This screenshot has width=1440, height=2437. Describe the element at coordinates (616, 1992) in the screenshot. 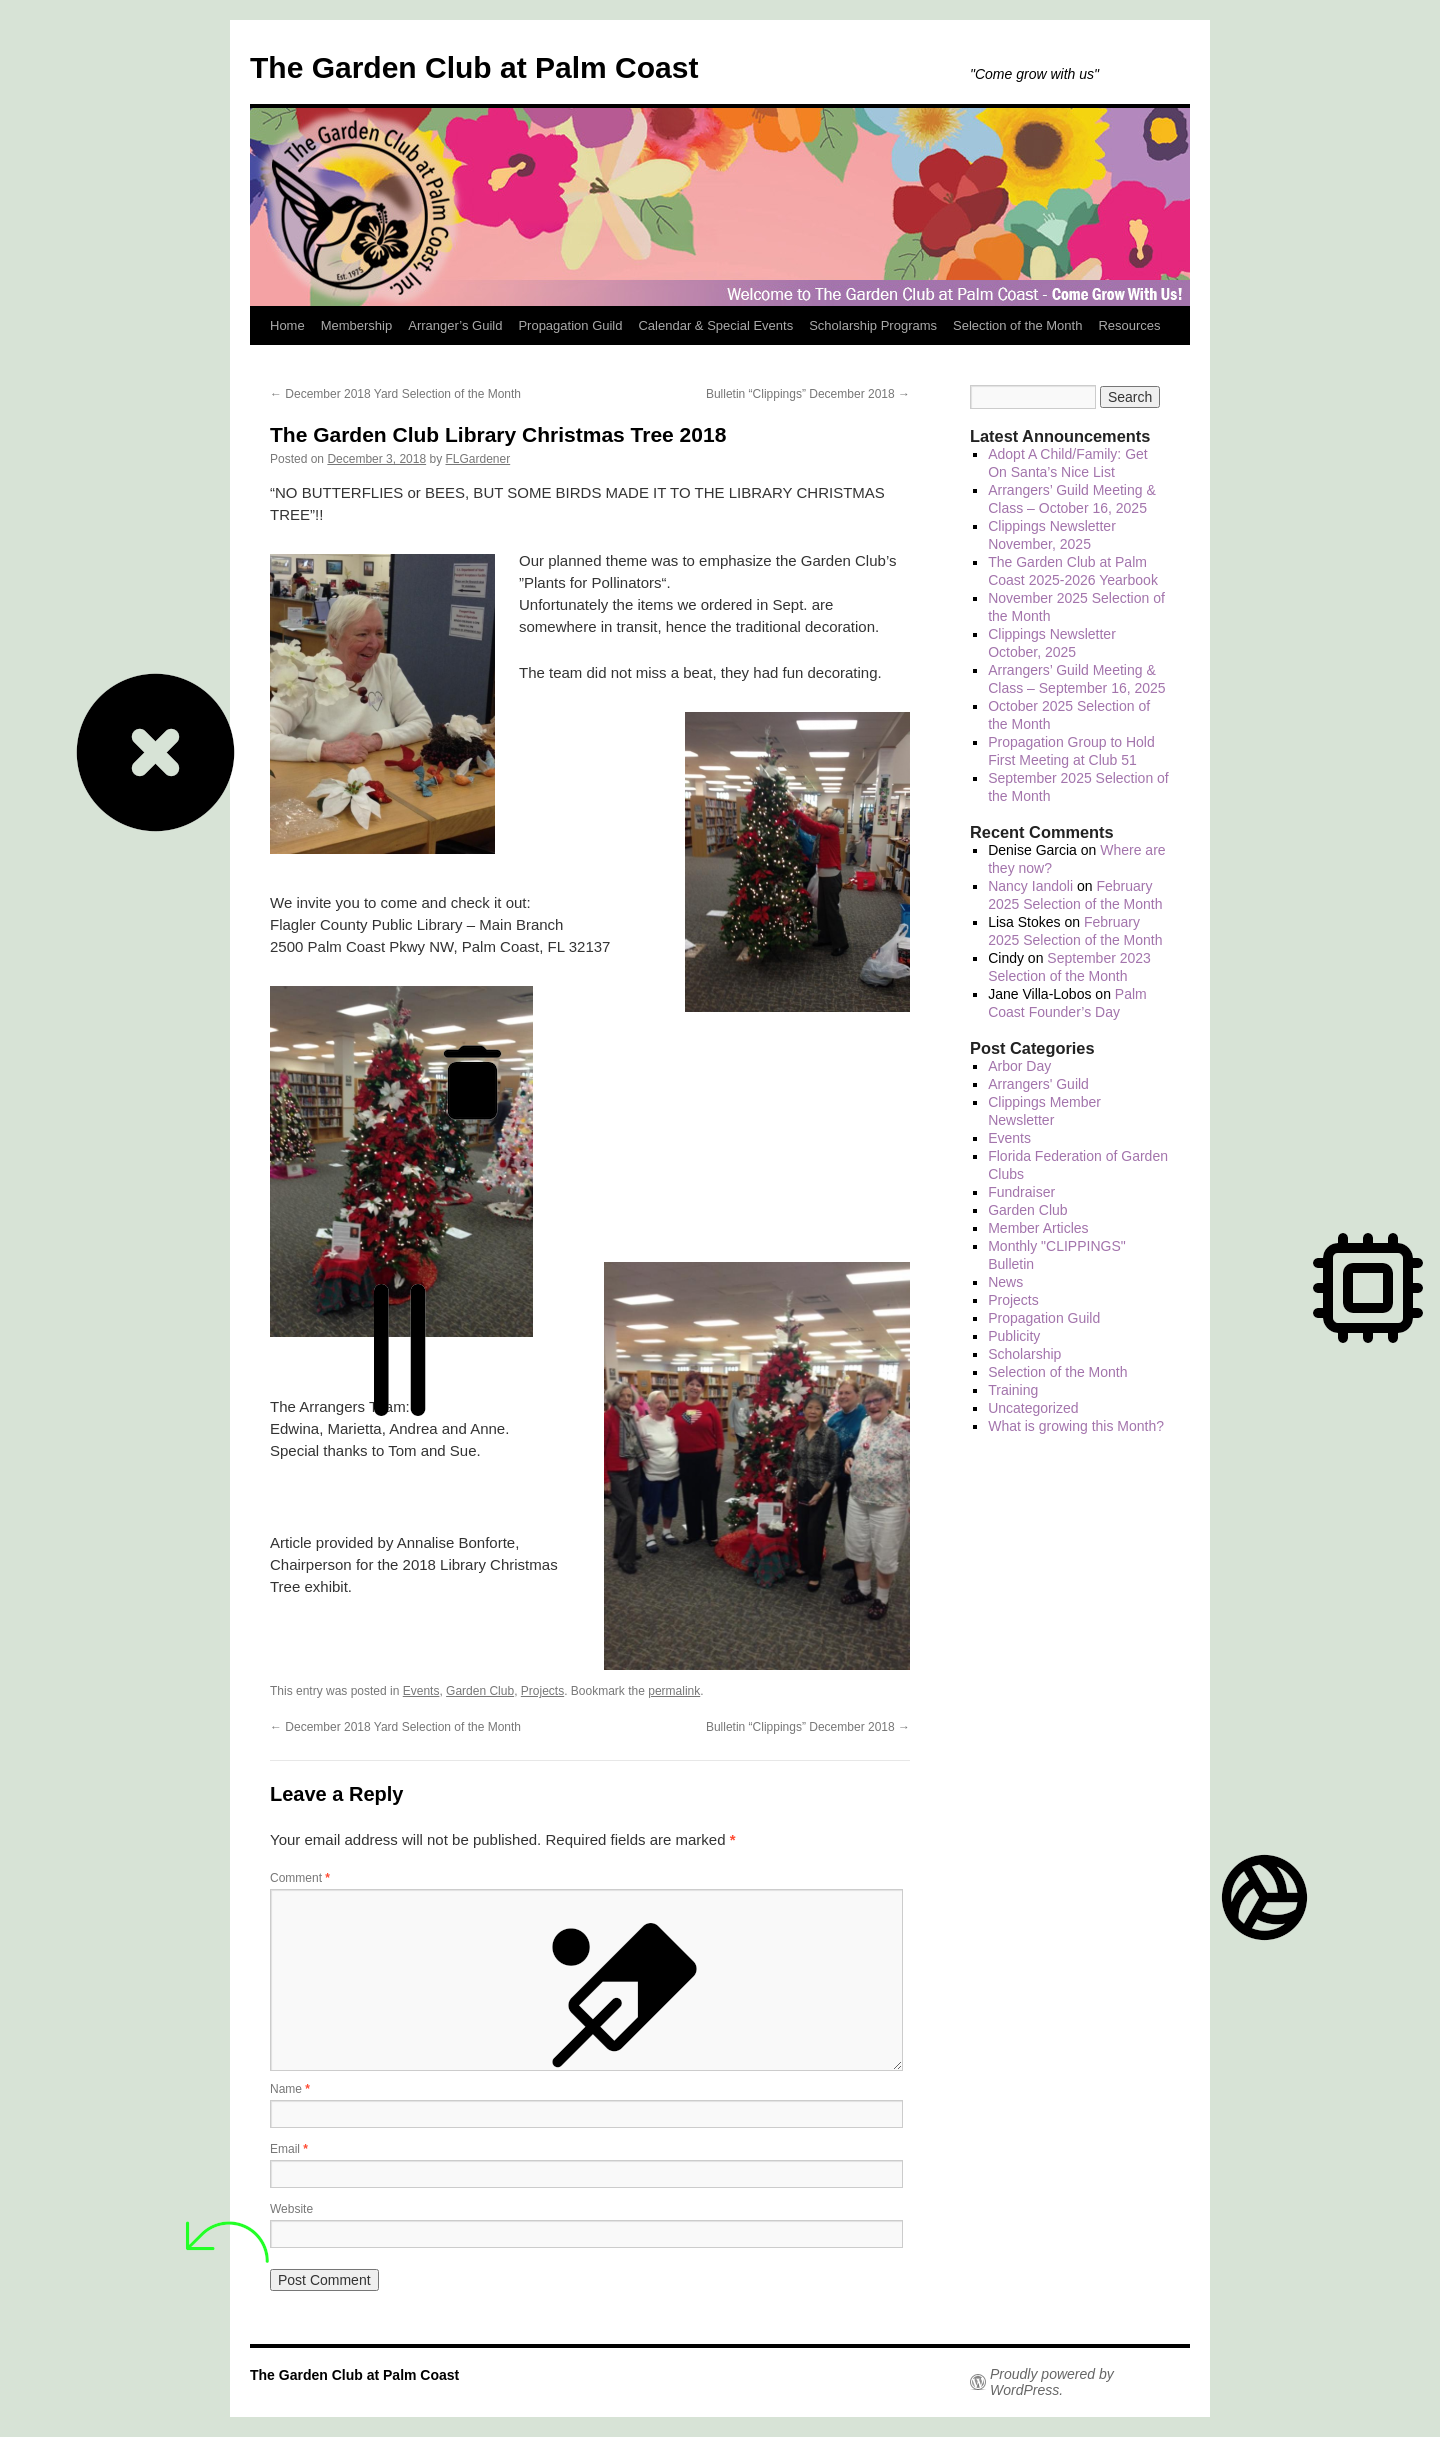

I see `access cricket sports scores or content` at that location.